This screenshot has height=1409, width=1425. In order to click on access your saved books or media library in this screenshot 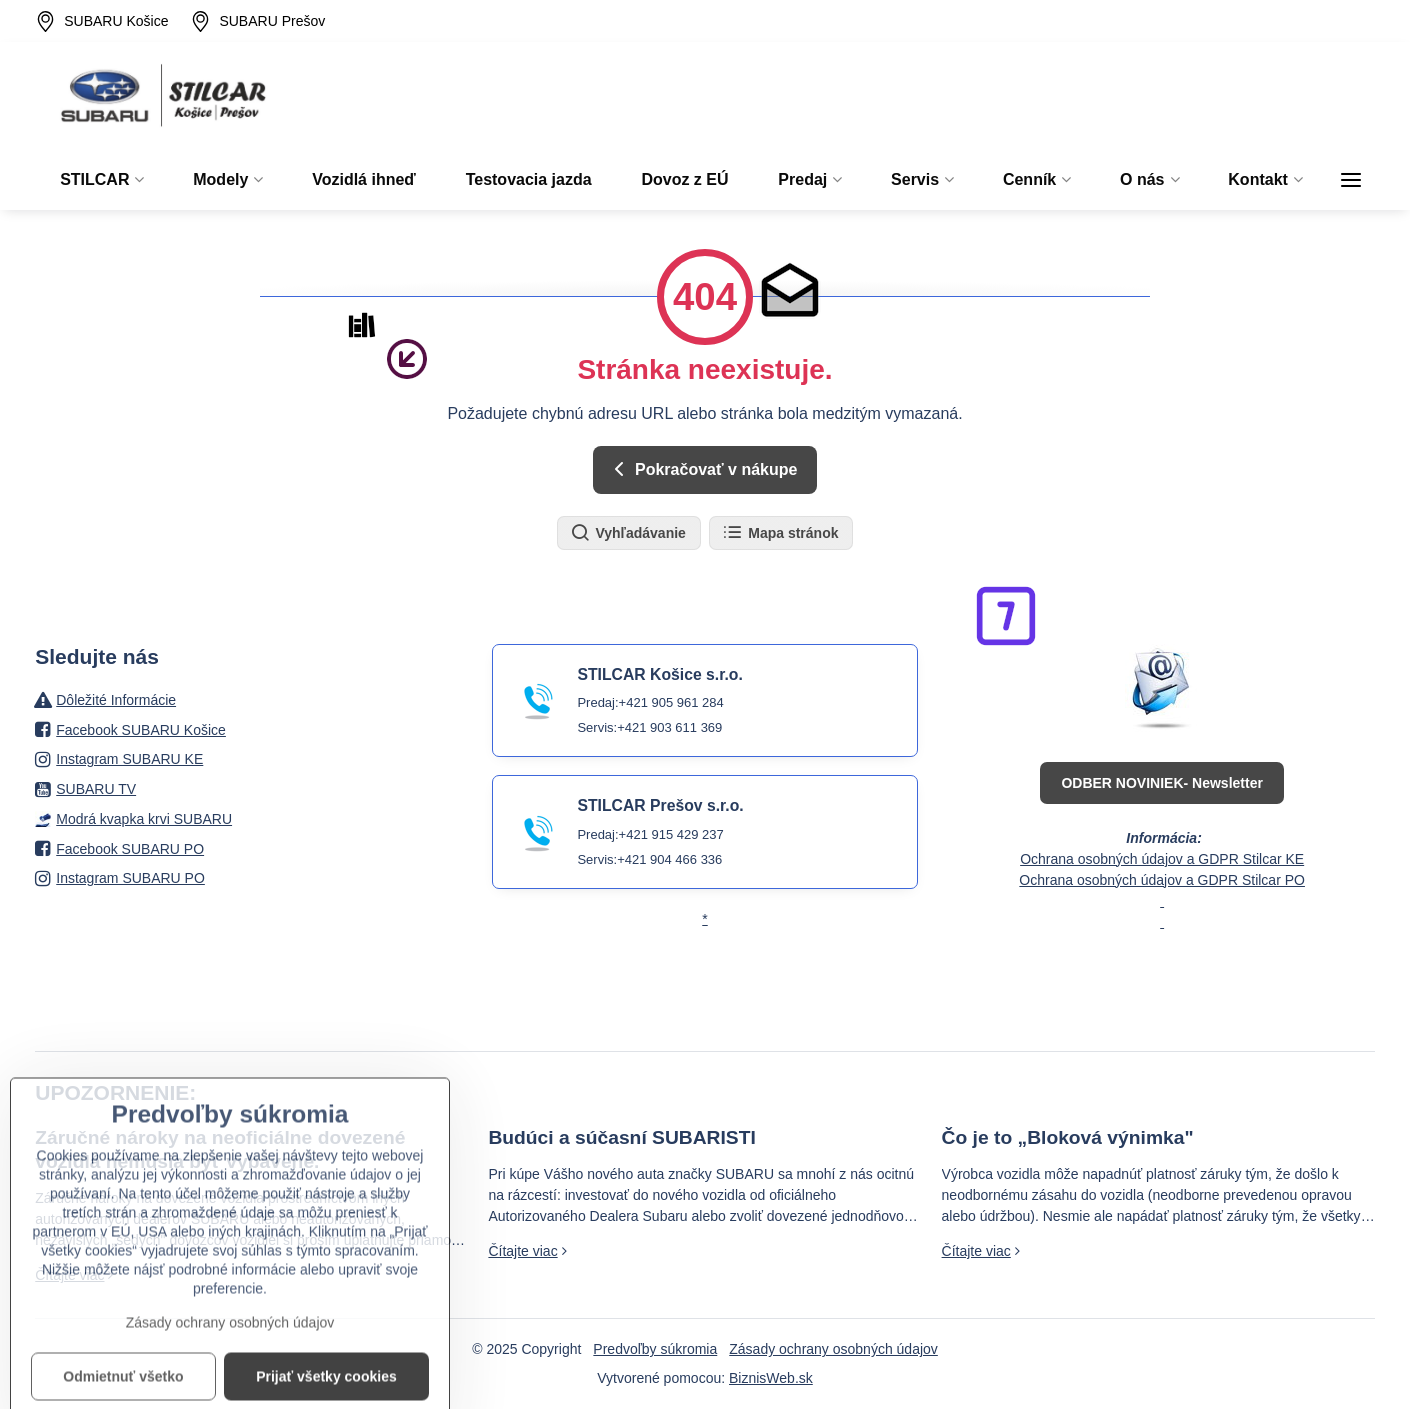, I will do `click(362, 325)`.